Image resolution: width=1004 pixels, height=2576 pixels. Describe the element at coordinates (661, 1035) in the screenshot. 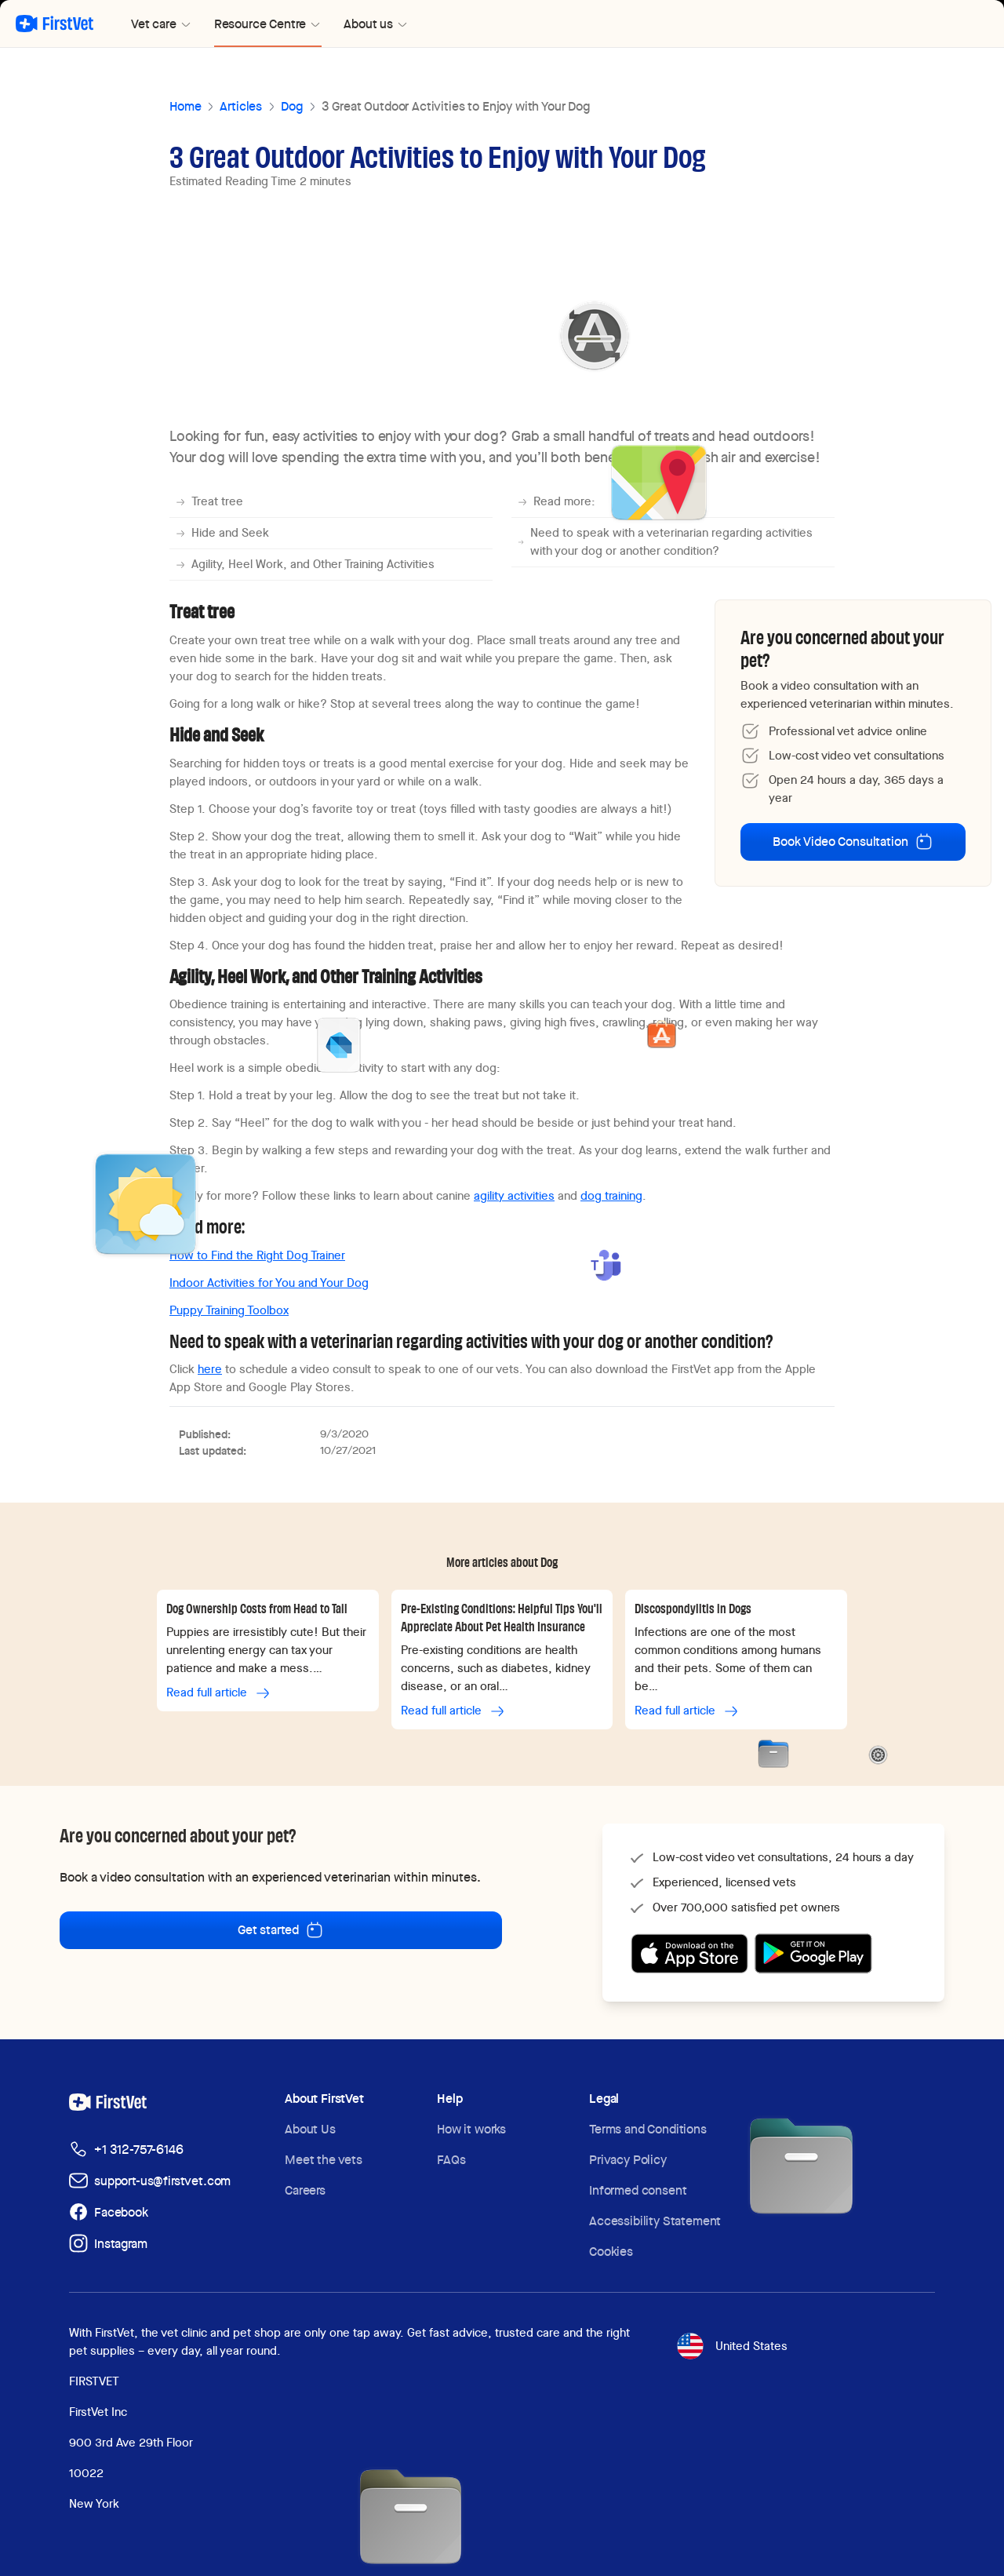

I see `open the software center to browse and install applications` at that location.